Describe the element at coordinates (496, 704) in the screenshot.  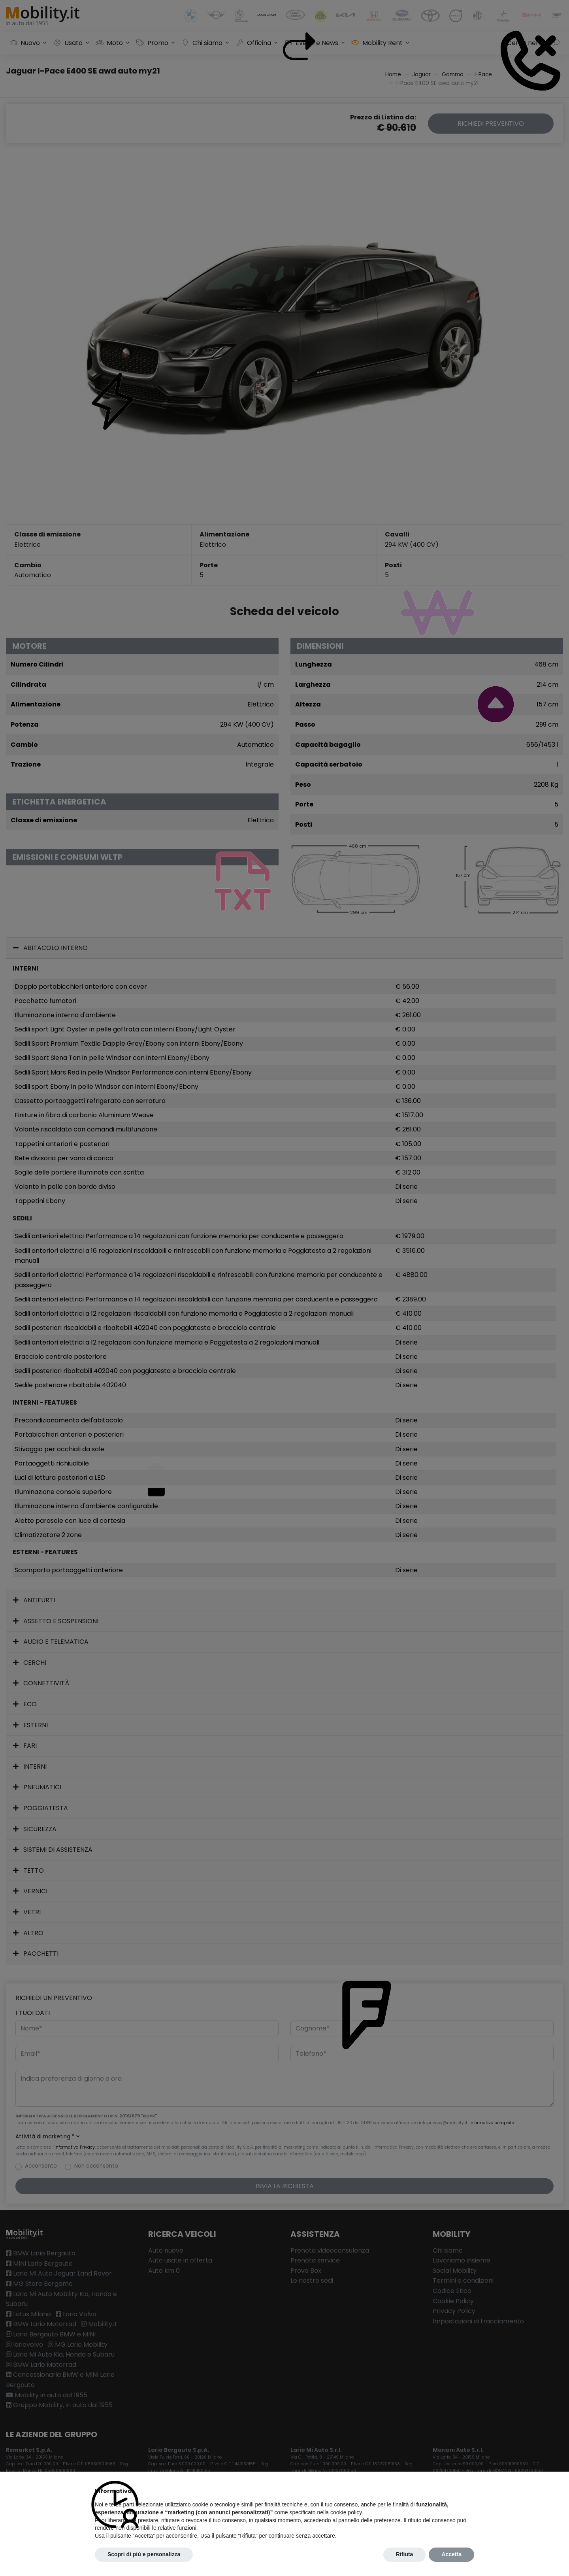
I see `expand or collapse a section upward` at that location.